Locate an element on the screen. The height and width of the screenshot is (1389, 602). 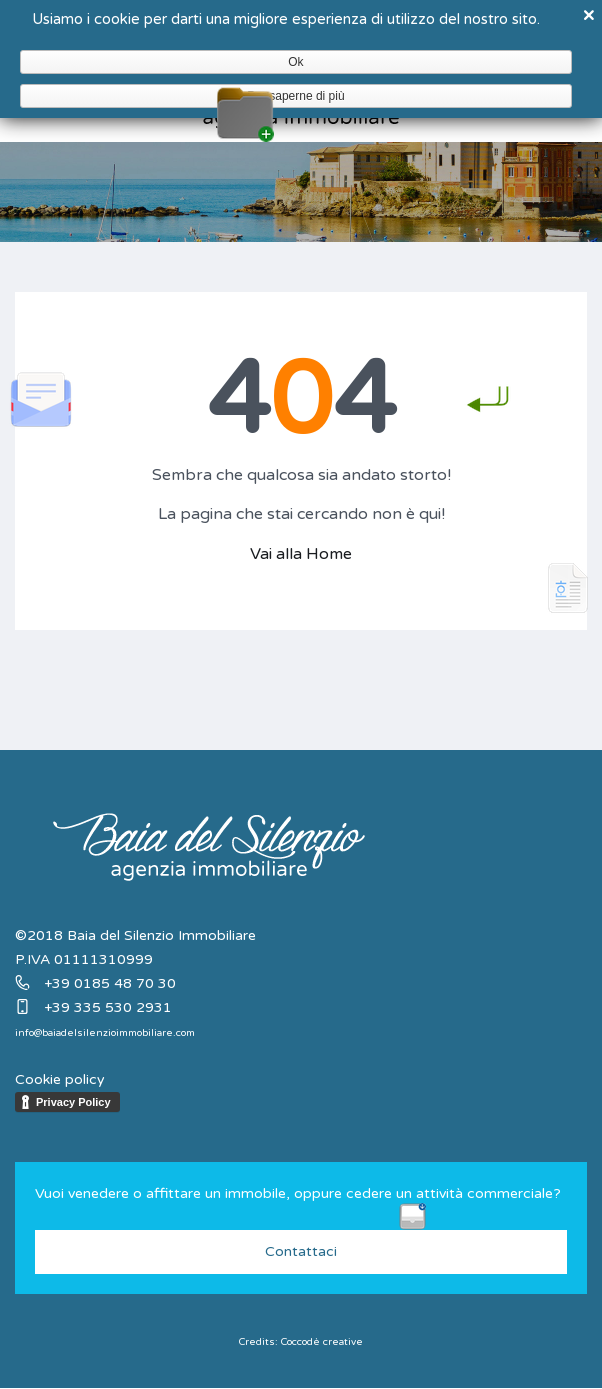
indicates a message has been read is located at coordinates (41, 403).